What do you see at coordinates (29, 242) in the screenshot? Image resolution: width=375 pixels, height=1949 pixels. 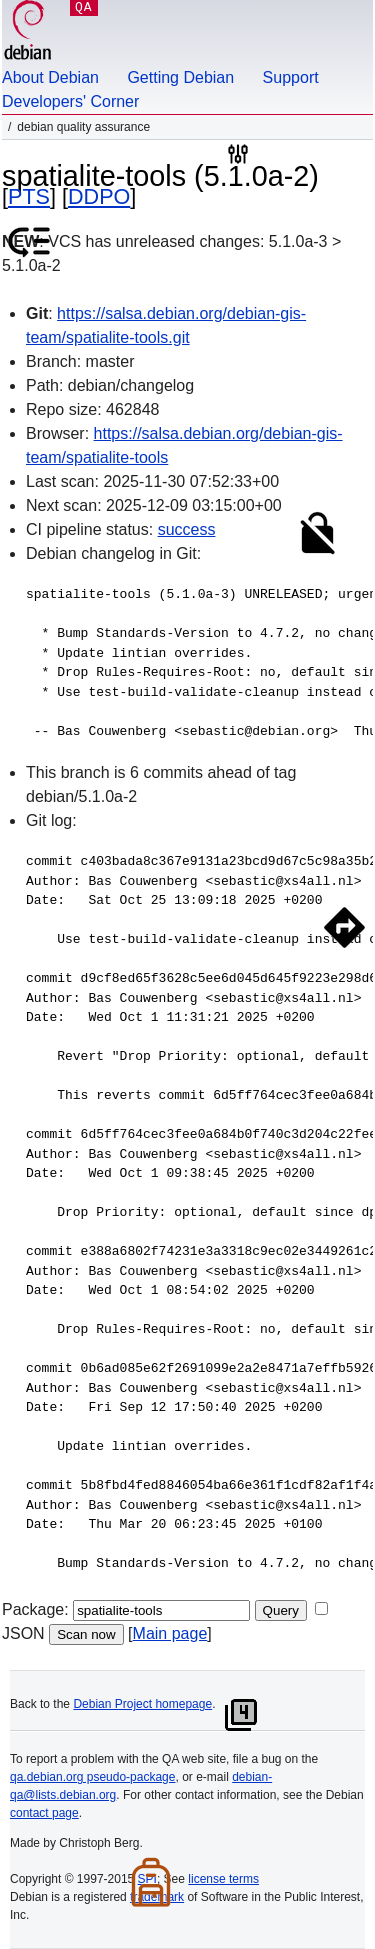 I see `move item to the bottom of the list` at bounding box center [29, 242].